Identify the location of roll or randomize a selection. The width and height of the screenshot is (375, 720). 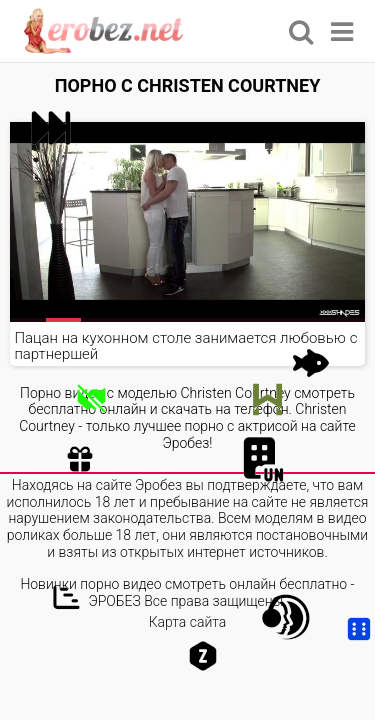
(359, 629).